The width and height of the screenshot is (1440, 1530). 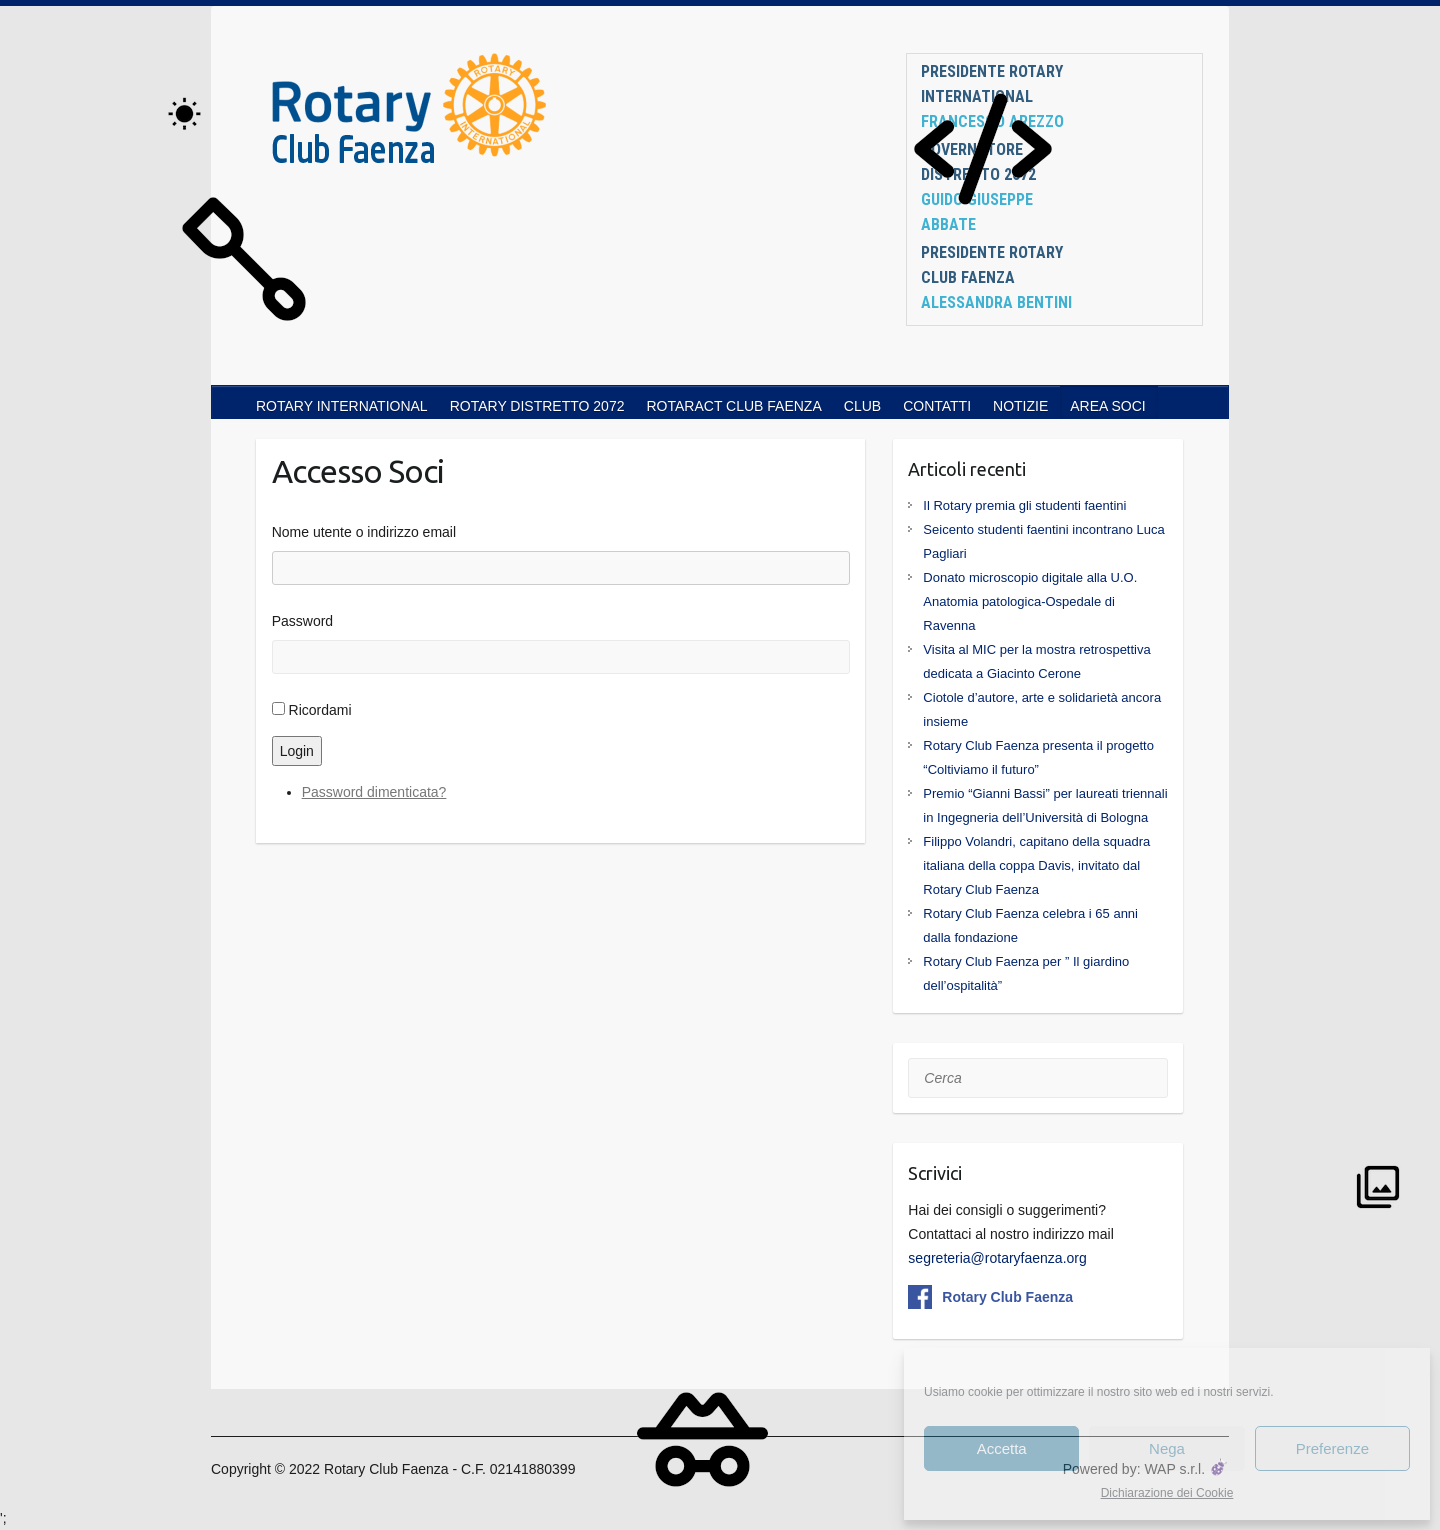 I want to click on toggle light mode or bright display, so click(x=184, y=114).